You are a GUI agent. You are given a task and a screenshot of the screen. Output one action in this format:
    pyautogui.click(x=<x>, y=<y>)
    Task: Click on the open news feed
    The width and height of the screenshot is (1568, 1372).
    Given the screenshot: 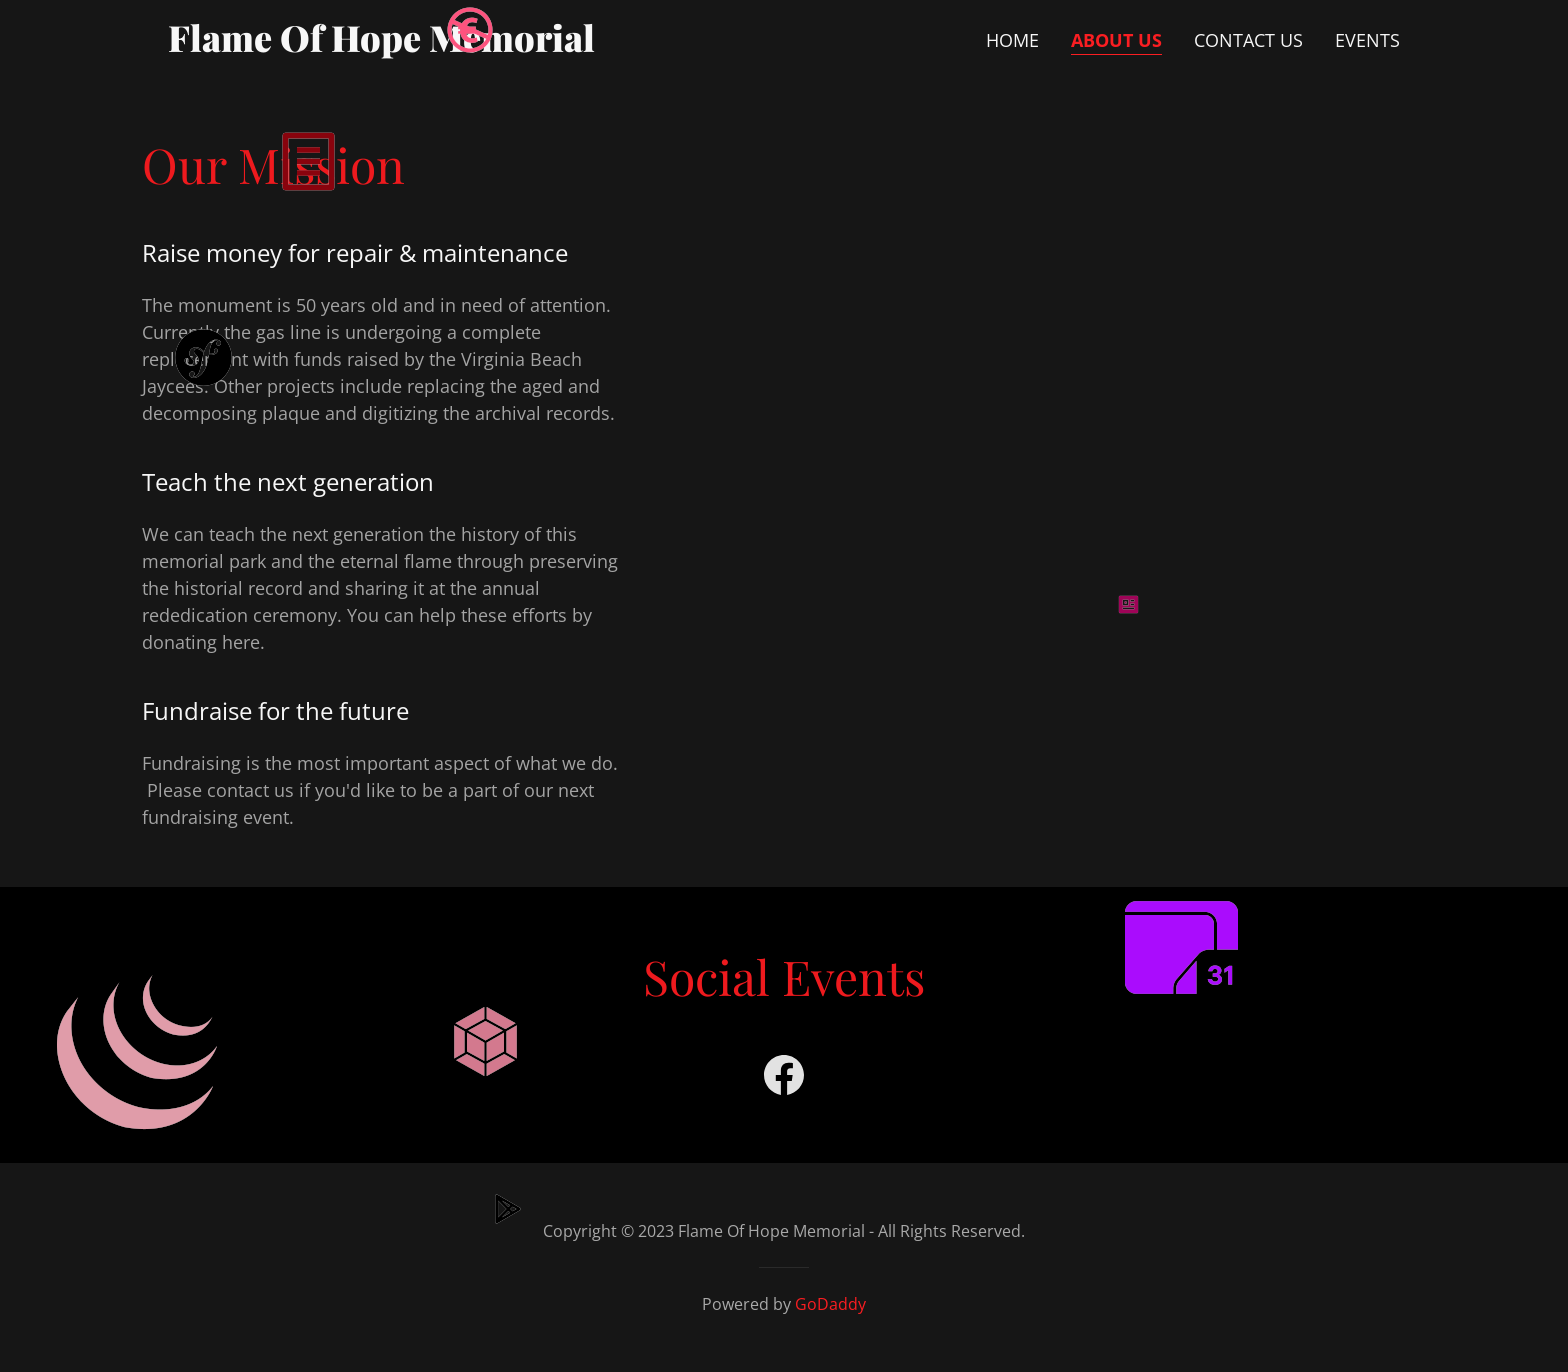 What is the action you would take?
    pyautogui.click(x=1128, y=604)
    